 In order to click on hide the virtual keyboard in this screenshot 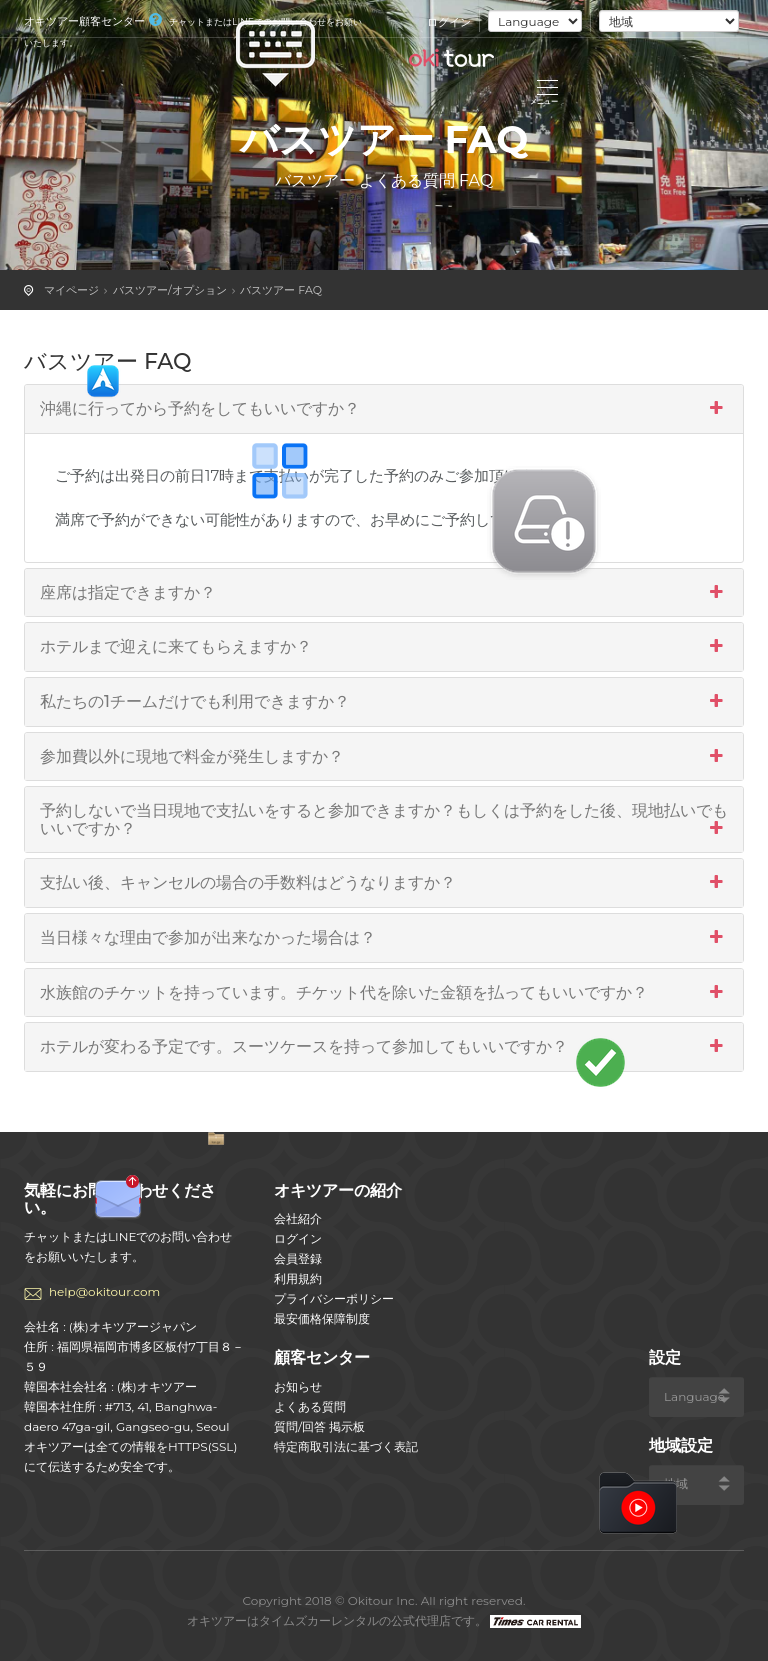, I will do `click(275, 53)`.